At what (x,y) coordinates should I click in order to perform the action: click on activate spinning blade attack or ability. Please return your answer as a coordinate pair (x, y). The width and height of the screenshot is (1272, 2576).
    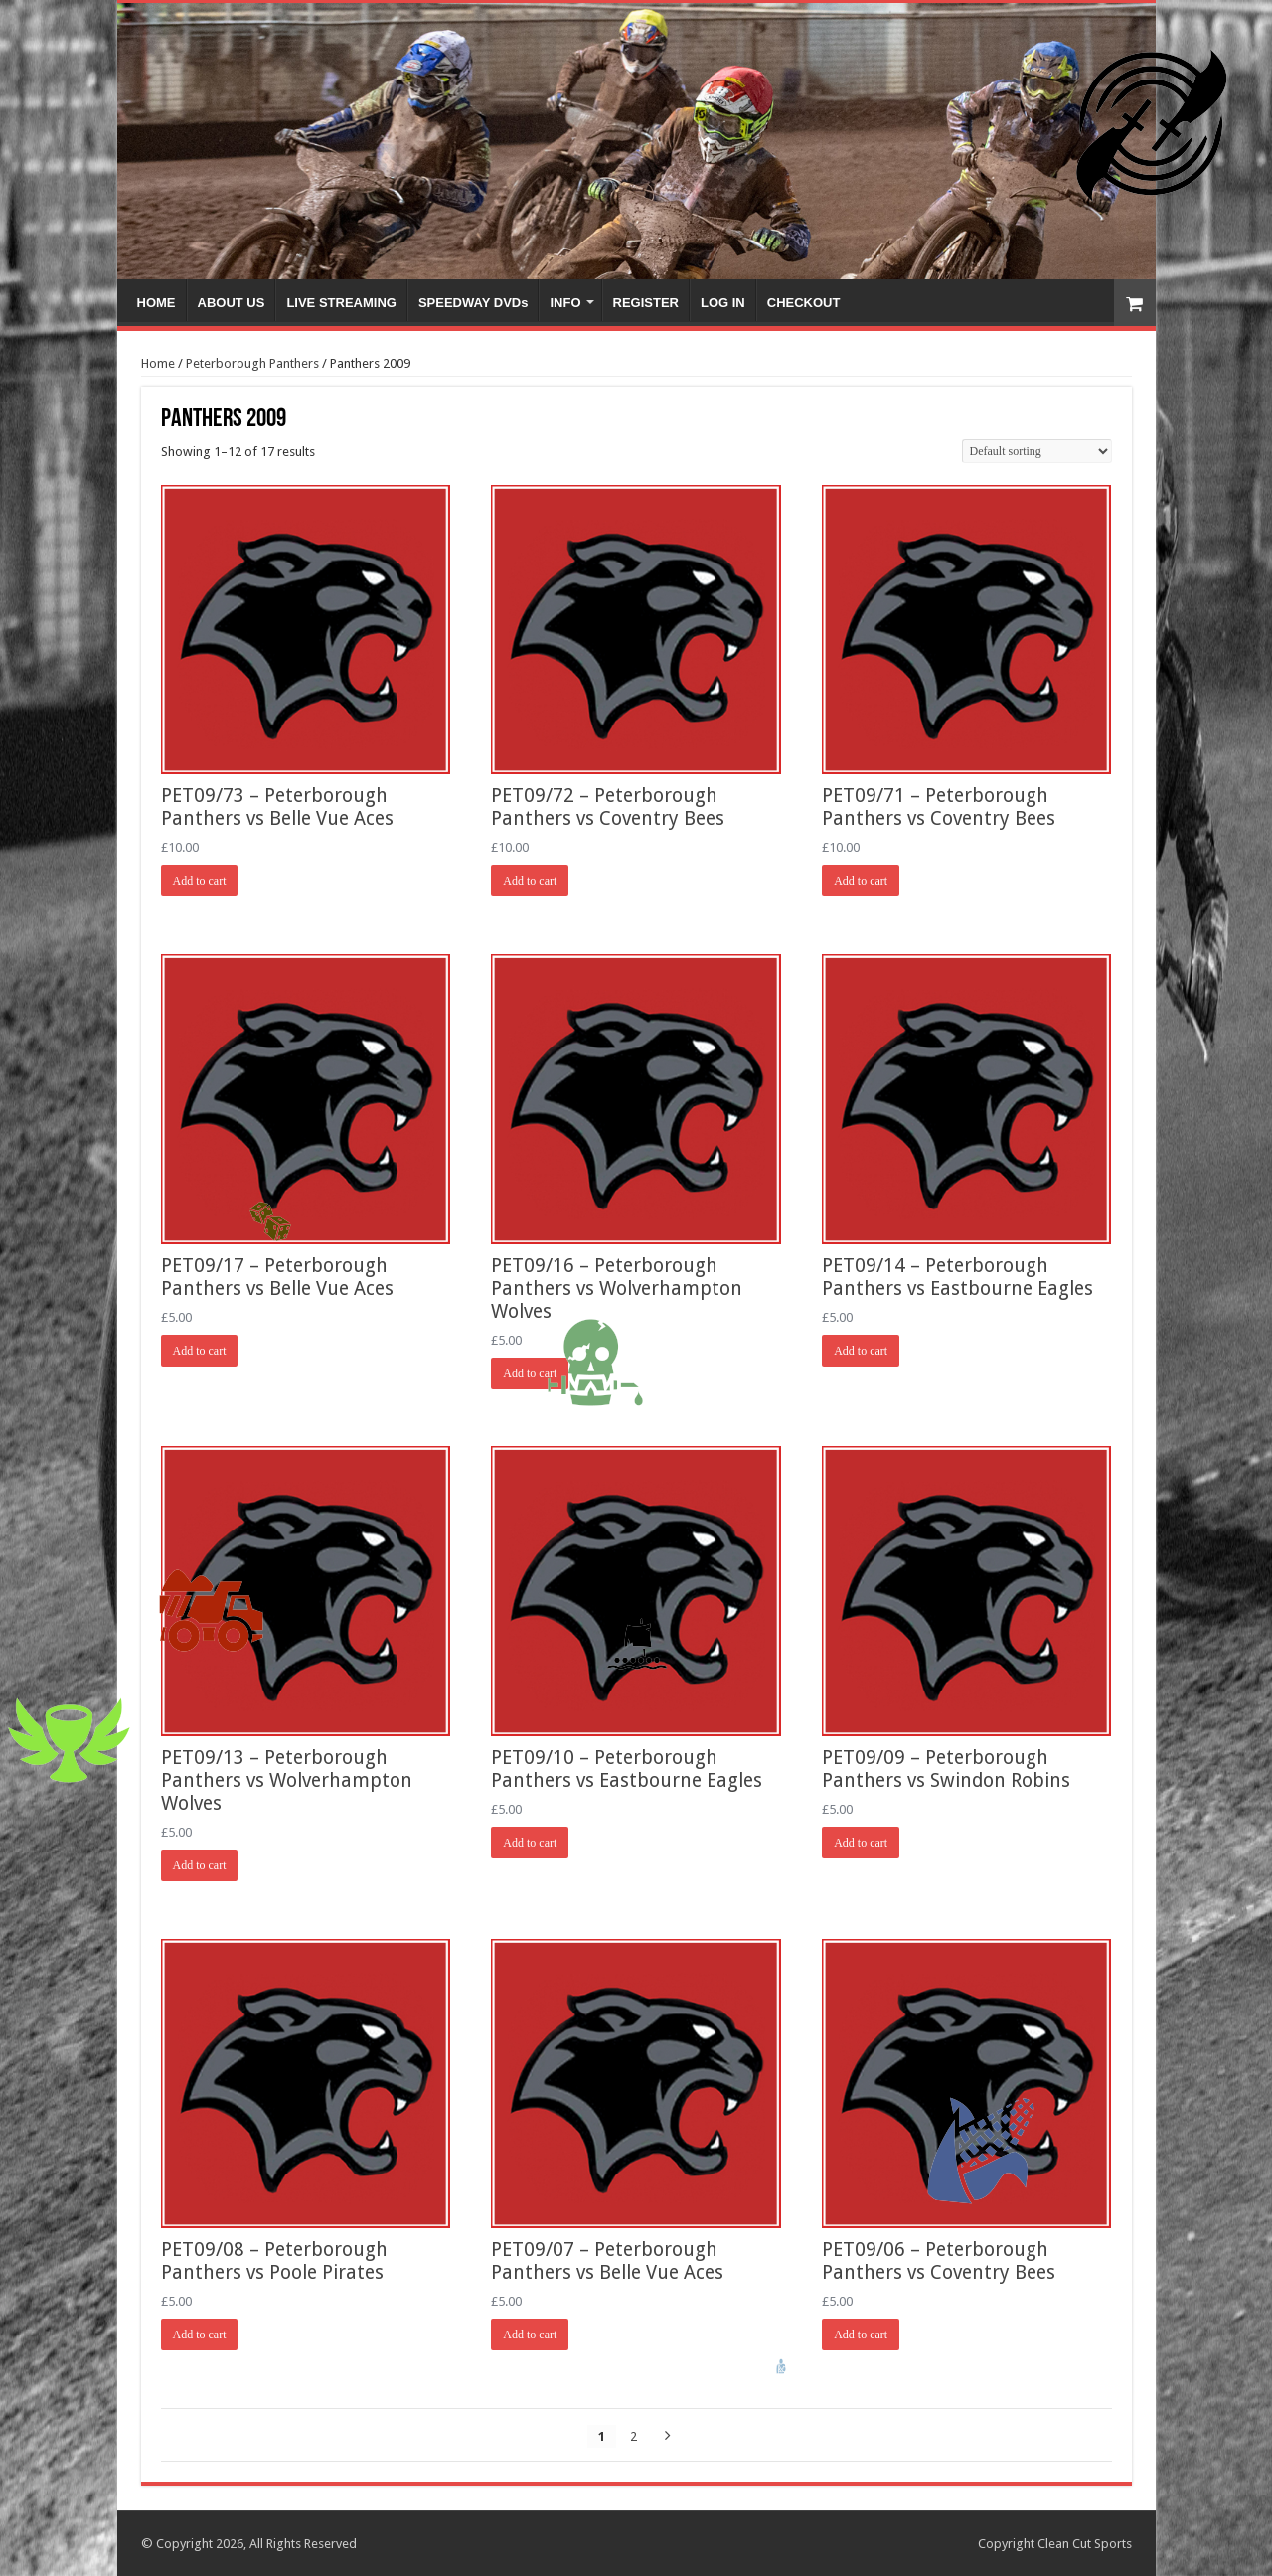
    Looking at the image, I should click on (1152, 125).